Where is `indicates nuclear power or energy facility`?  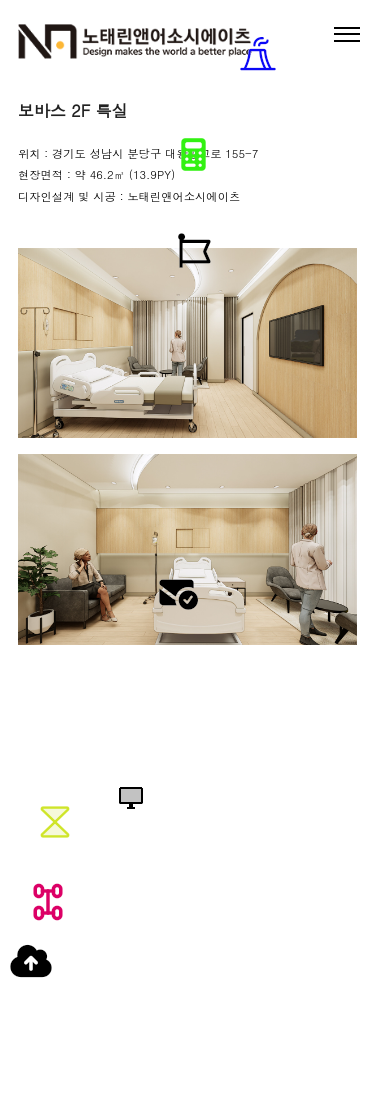 indicates nuclear power or energy facility is located at coordinates (258, 56).